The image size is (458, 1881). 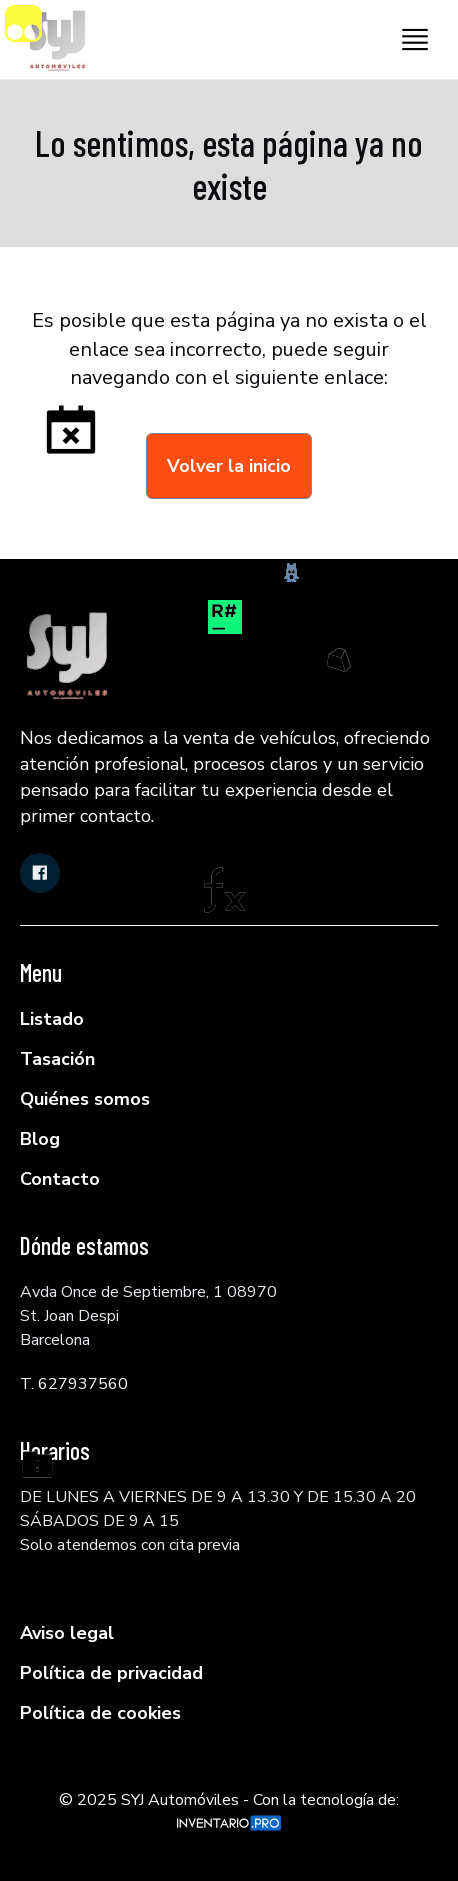 I want to click on JetBrains ReSharper application logo, so click(x=225, y=617).